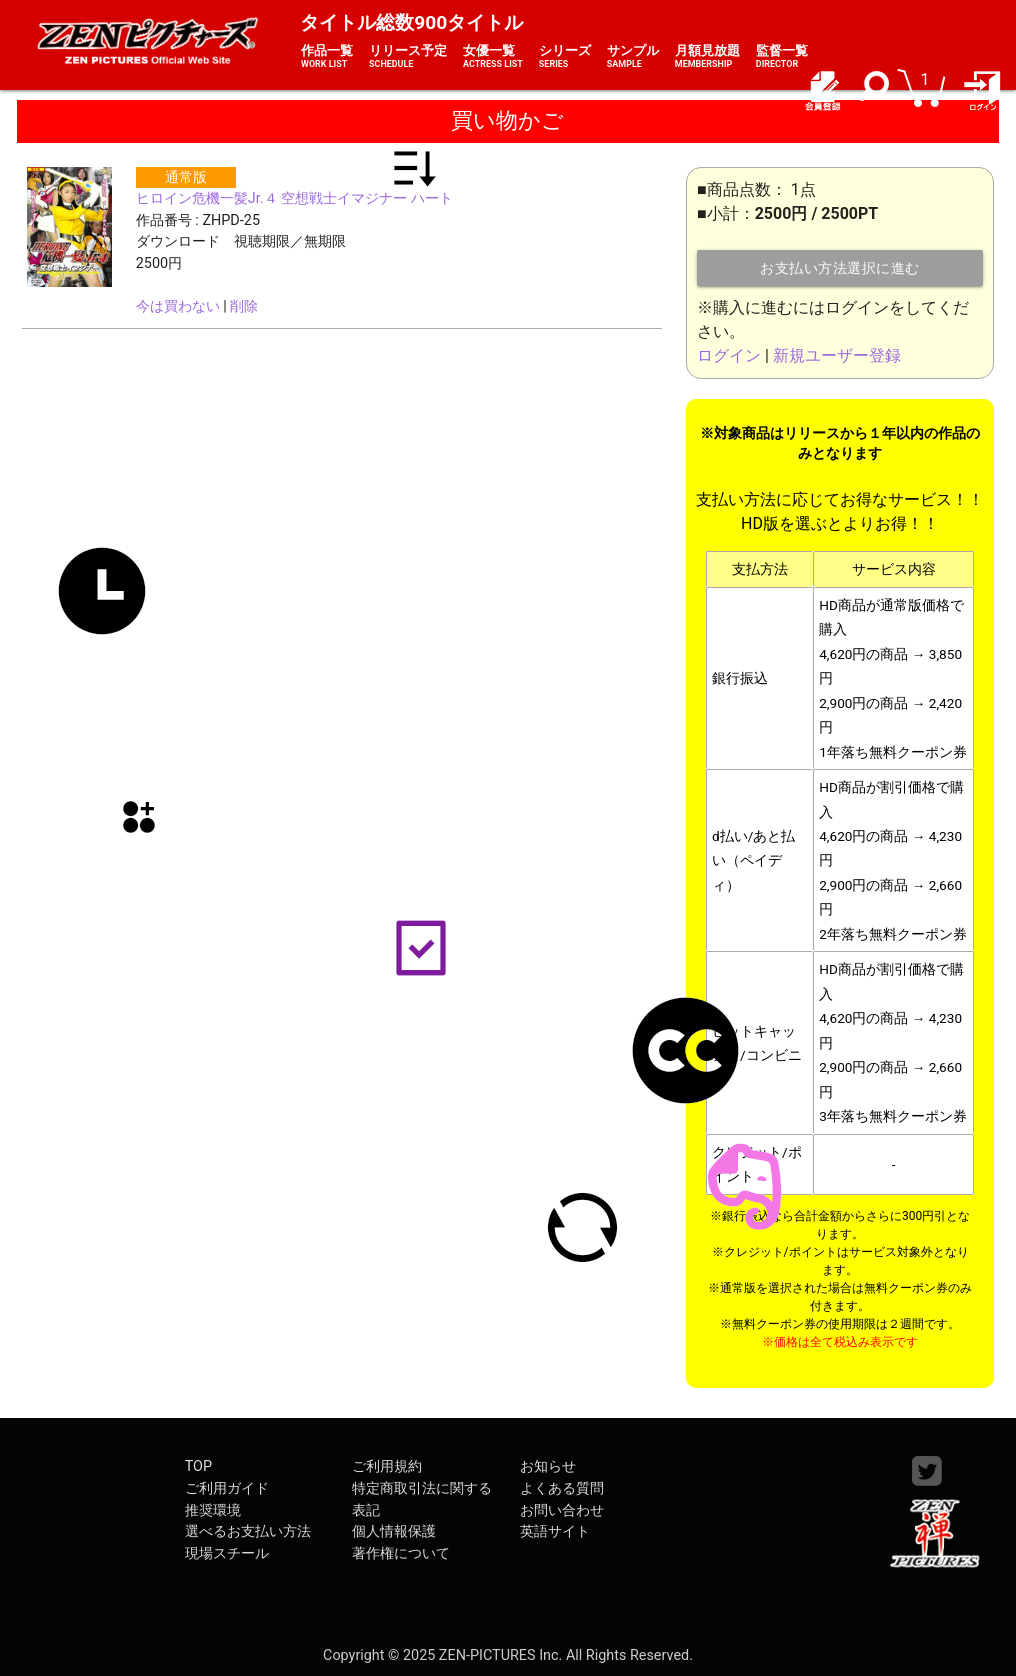  What do you see at coordinates (685, 1050) in the screenshot?
I see `indicates content licensed under creative commons` at bounding box center [685, 1050].